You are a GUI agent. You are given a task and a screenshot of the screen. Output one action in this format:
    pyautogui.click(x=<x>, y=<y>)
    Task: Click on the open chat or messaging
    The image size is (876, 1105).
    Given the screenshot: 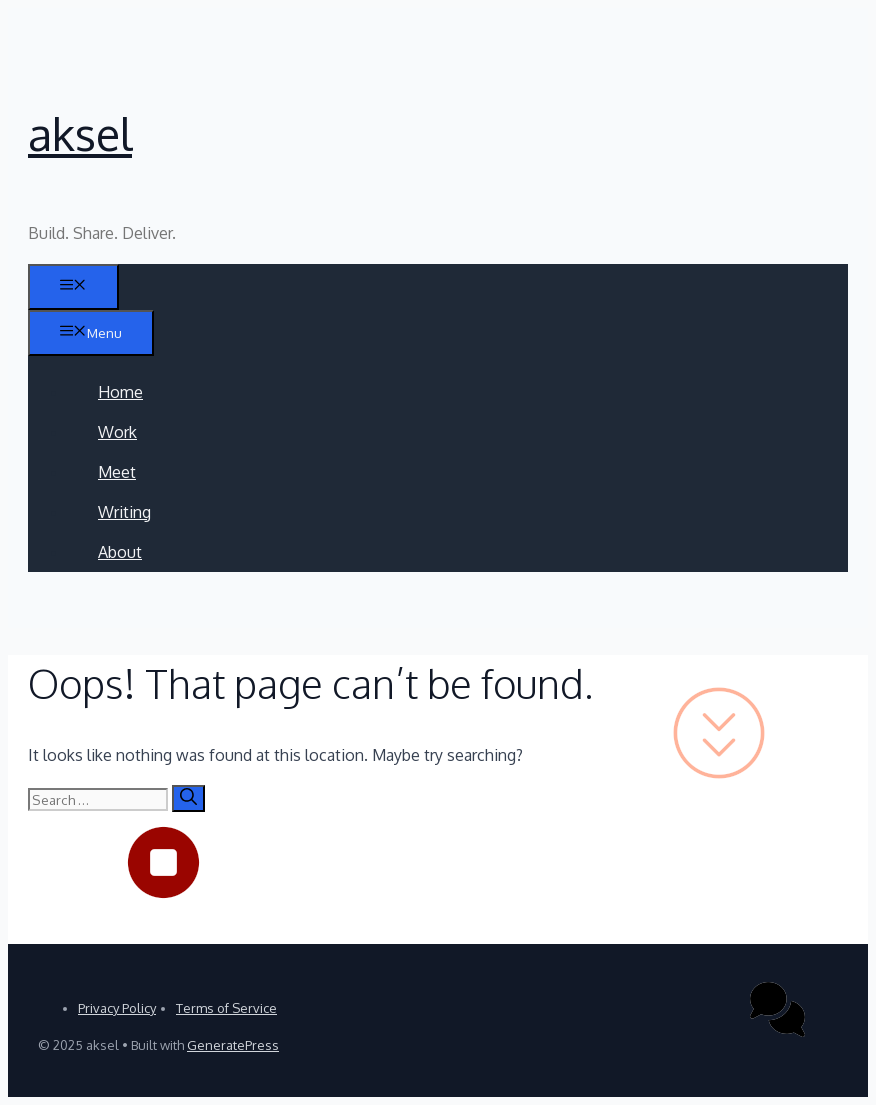 What is the action you would take?
    pyautogui.click(x=777, y=1009)
    